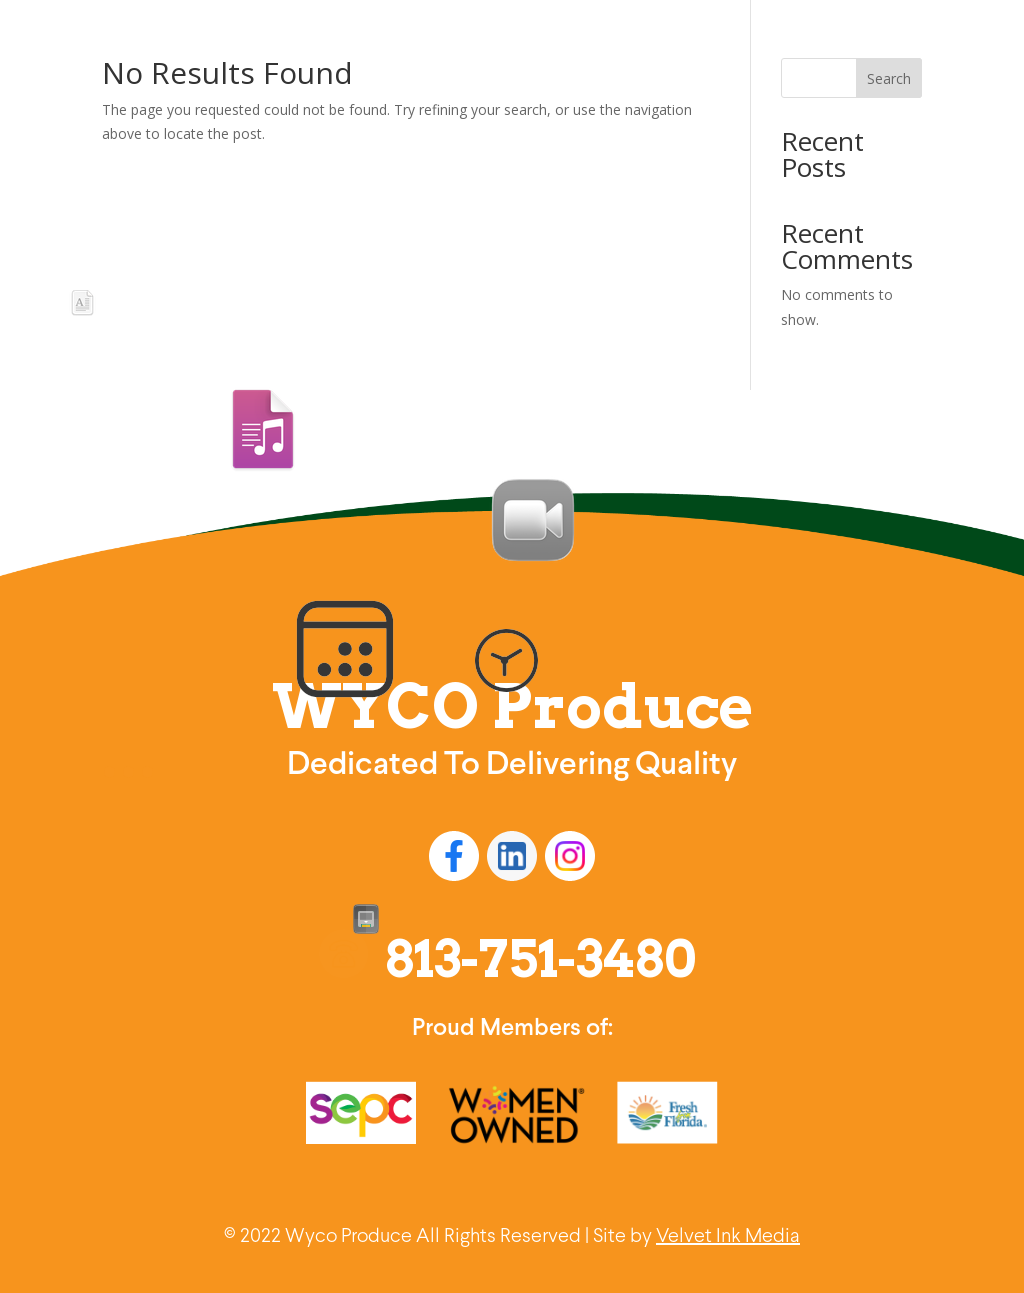 This screenshot has width=1024, height=1293. Describe the element at coordinates (345, 649) in the screenshot. I see `open calendar application` at that location.